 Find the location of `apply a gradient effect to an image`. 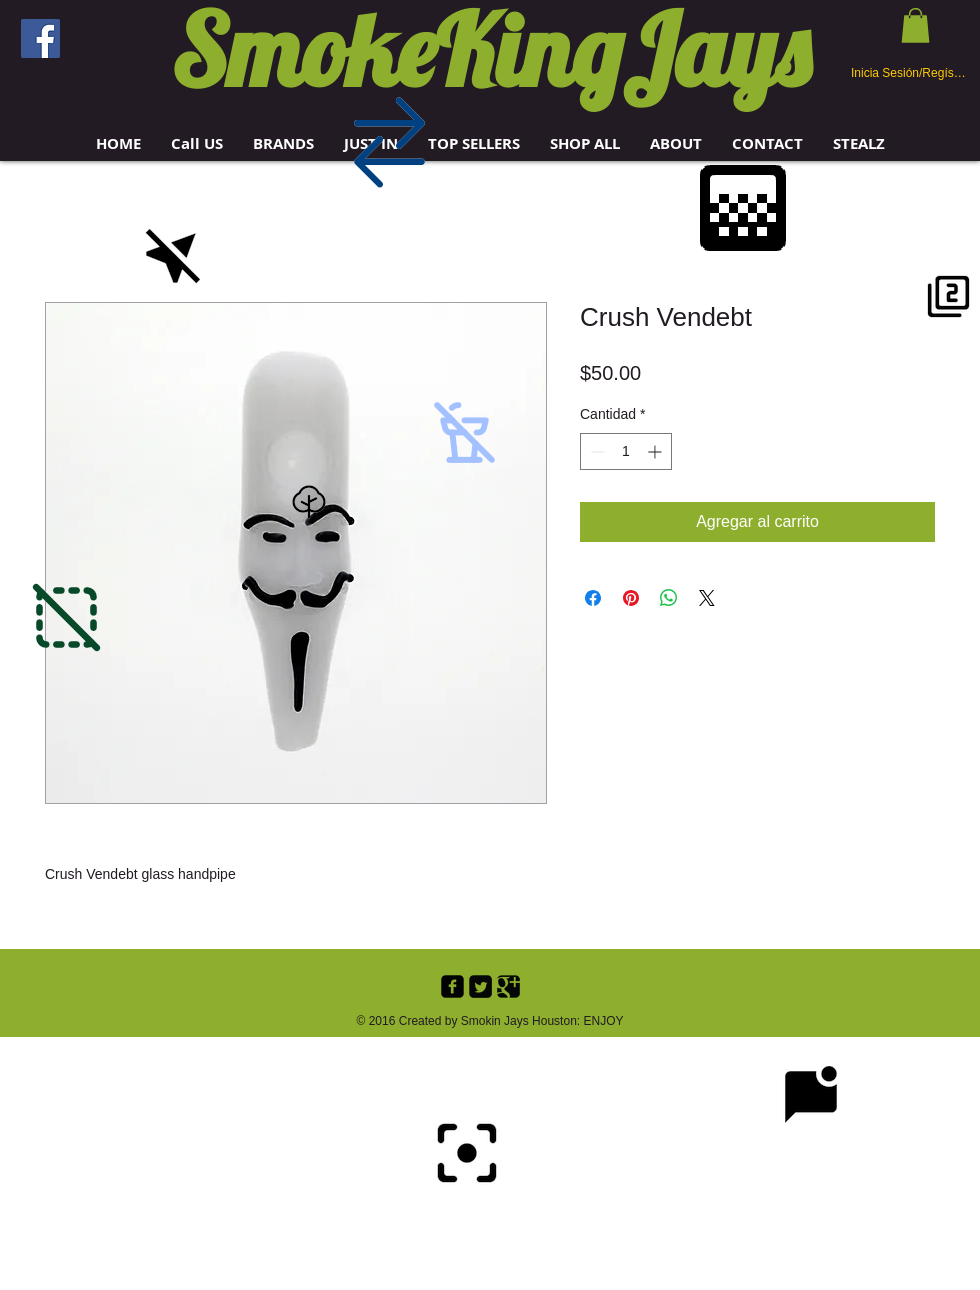

apply a gradient effect to an image is located at coordinates (743, 208).